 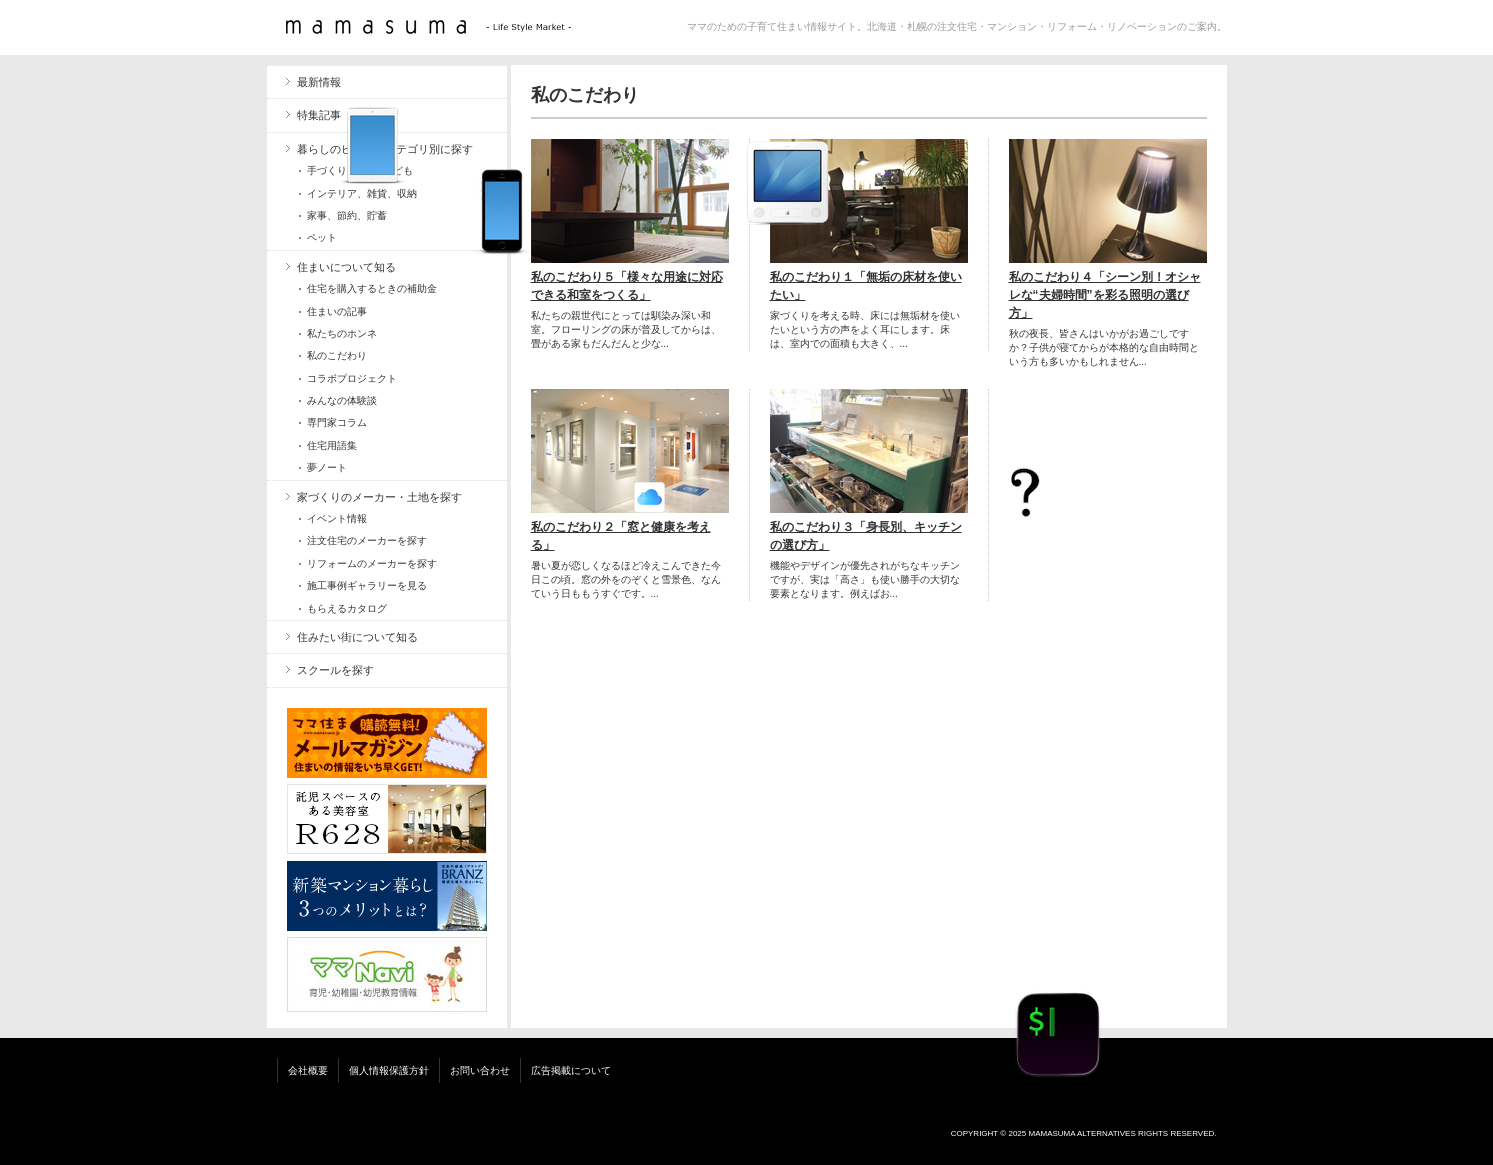 I want to click on connected iPhone device, so click(x=502, y=212).